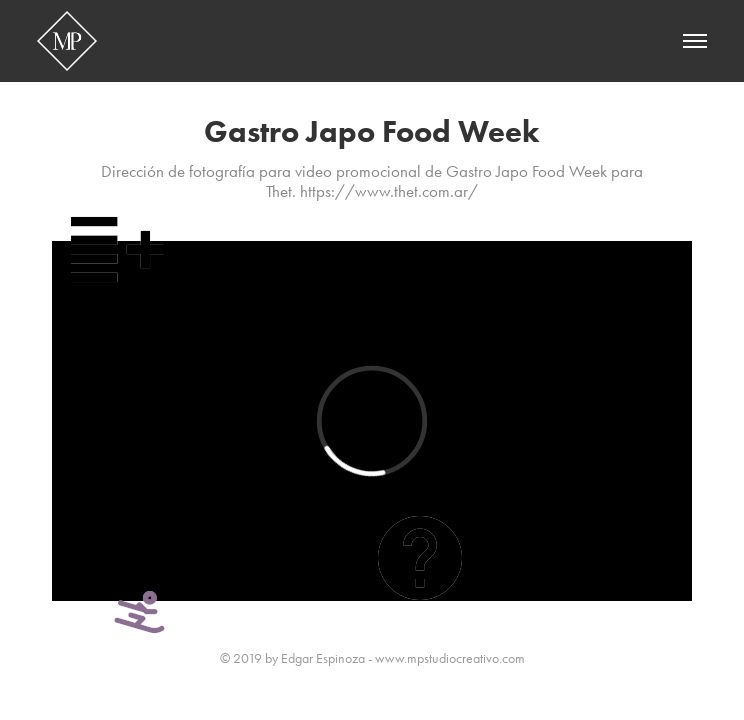 The height and width of the screenshot is (720, 744). I want to click on access help or support, so click(420, 558).